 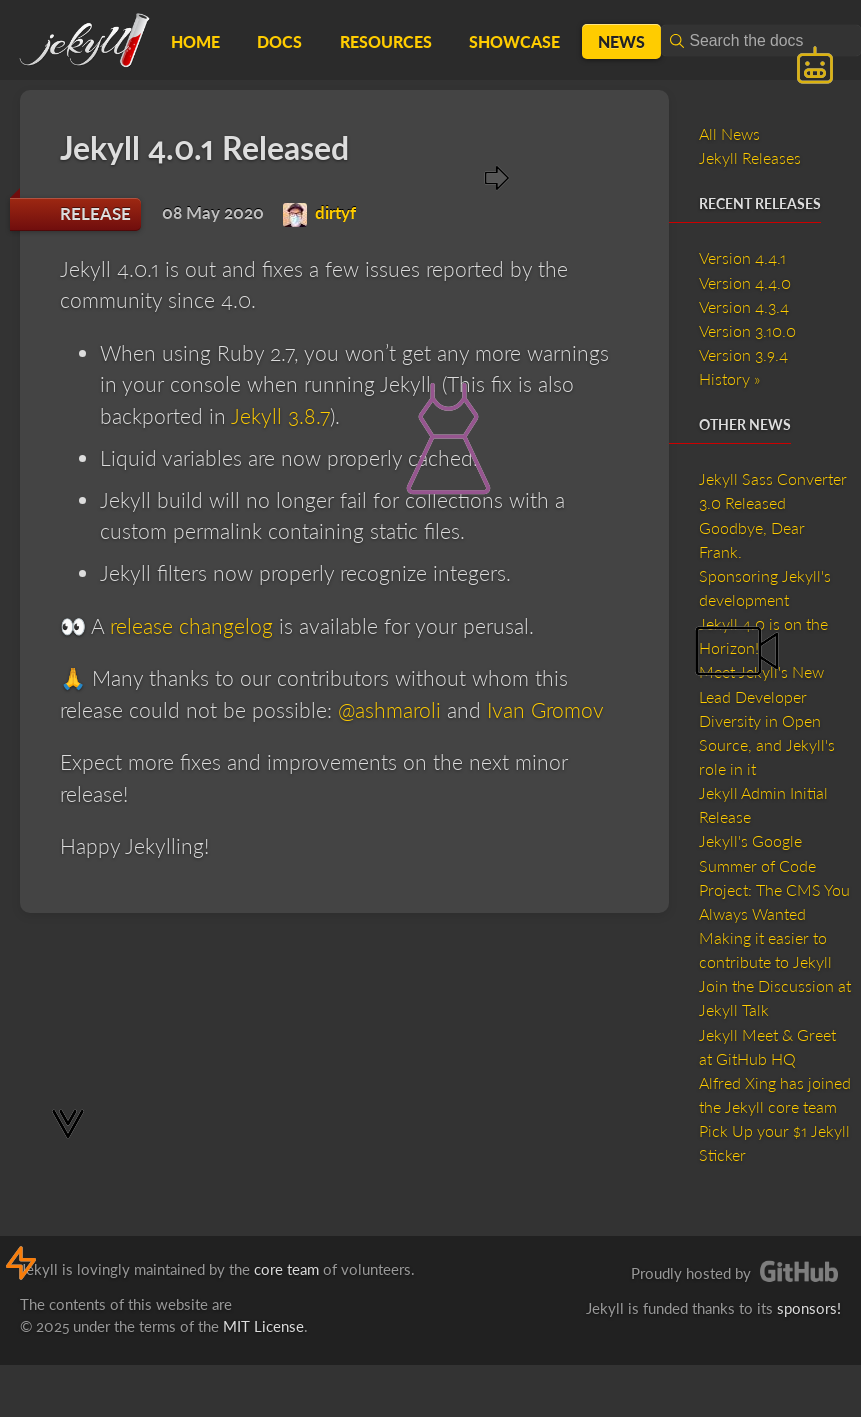 What do you see at coordinates (21, 1263) in the screenshot?
I see `supabase logo - open source database platform` at bounding box center [21, 1263].